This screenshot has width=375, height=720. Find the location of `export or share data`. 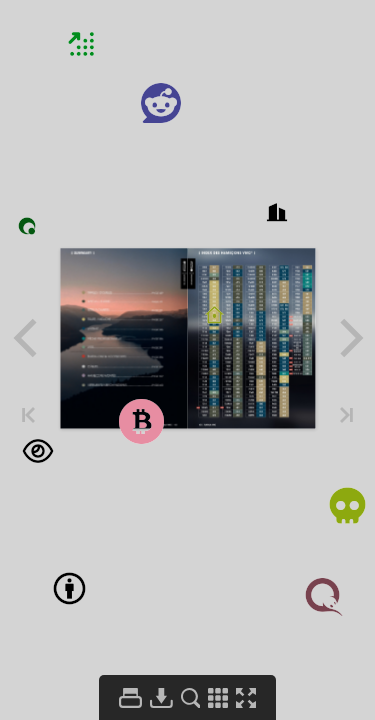

export or share data is located at coordinates (82, 44).